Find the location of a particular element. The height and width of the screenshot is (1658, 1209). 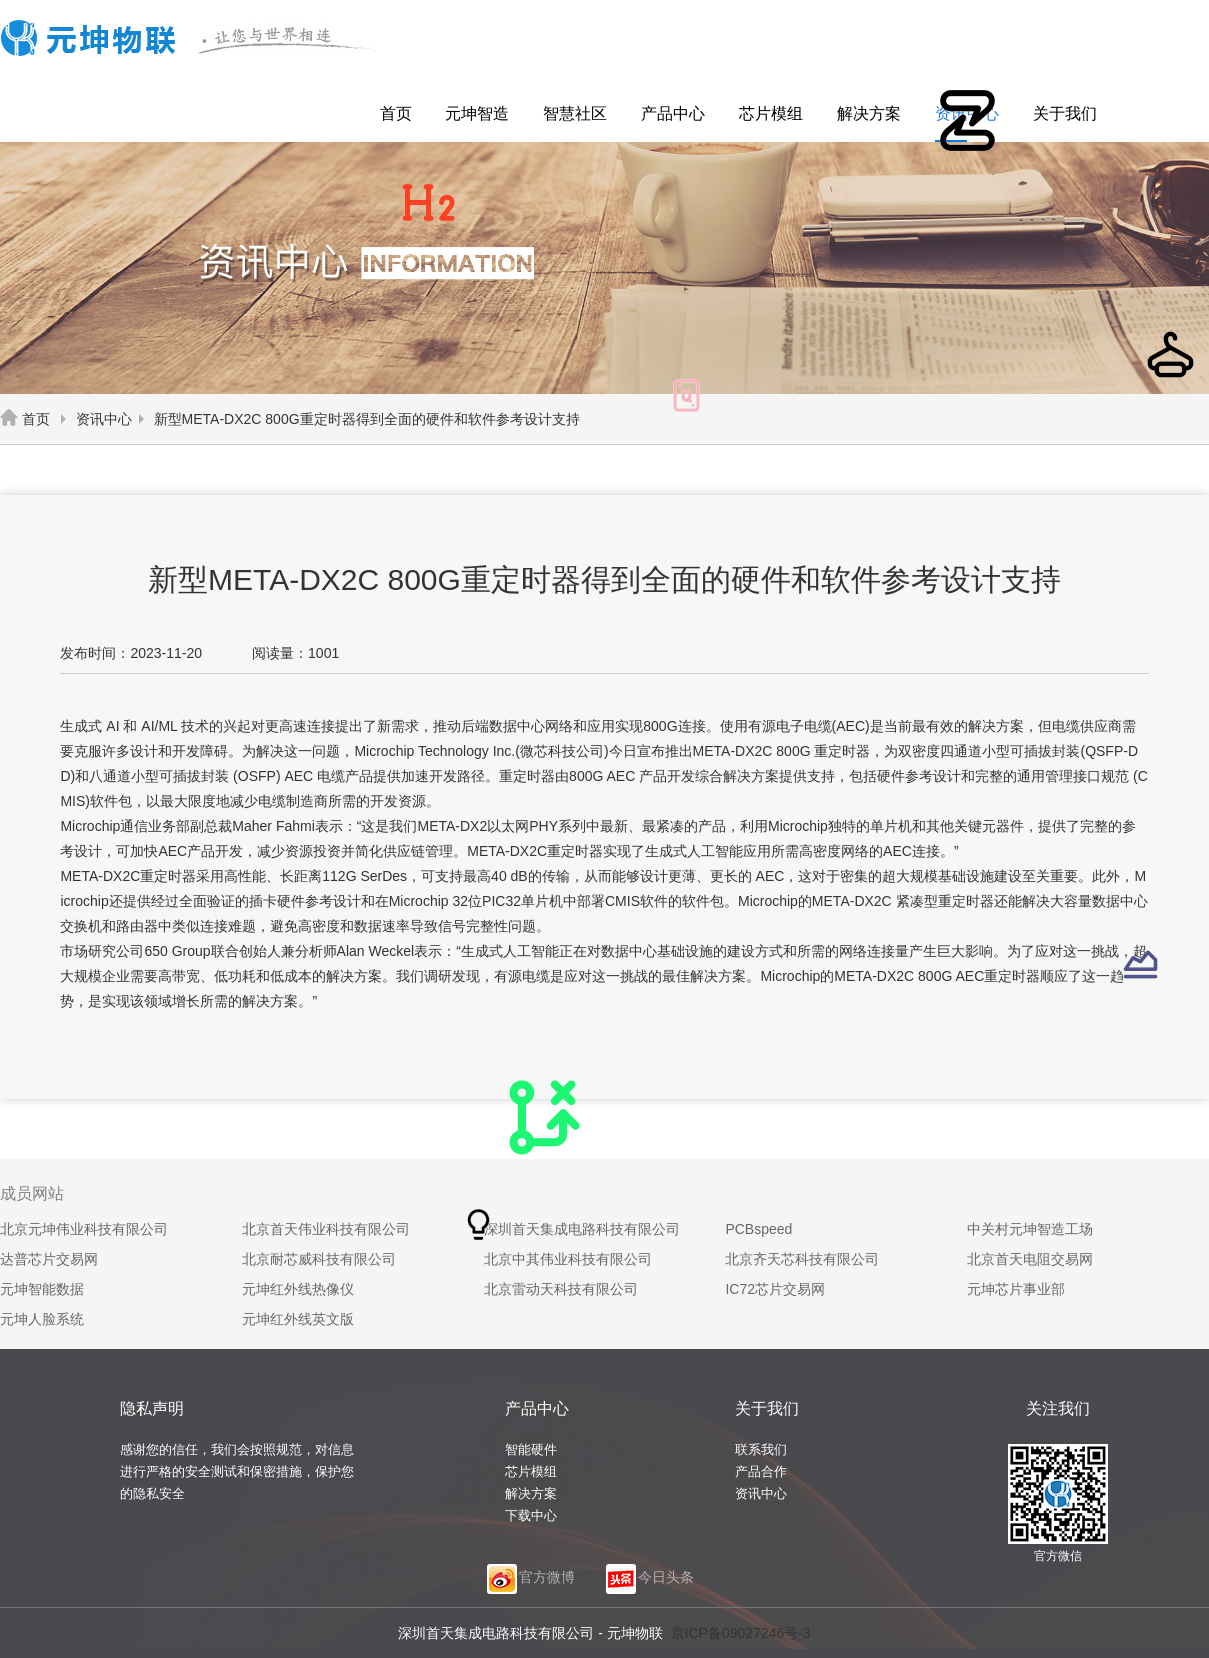

delete a git branch is located at coordinates (542, 1117).